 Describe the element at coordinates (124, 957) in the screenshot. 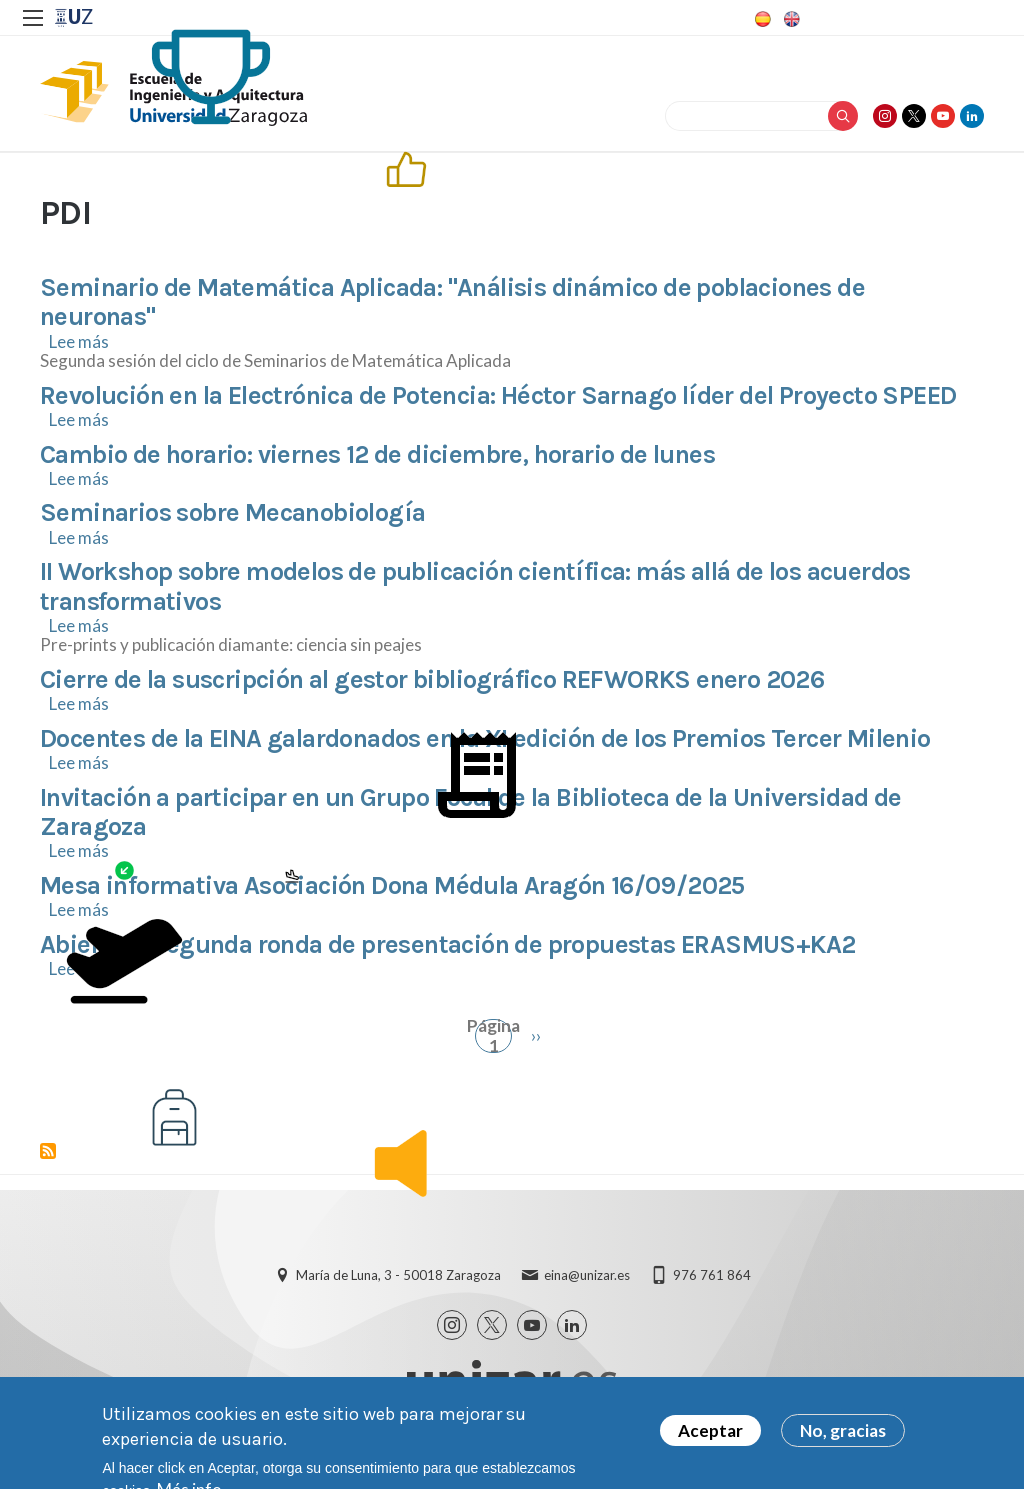

I see `indicates flight departure status` at that location.